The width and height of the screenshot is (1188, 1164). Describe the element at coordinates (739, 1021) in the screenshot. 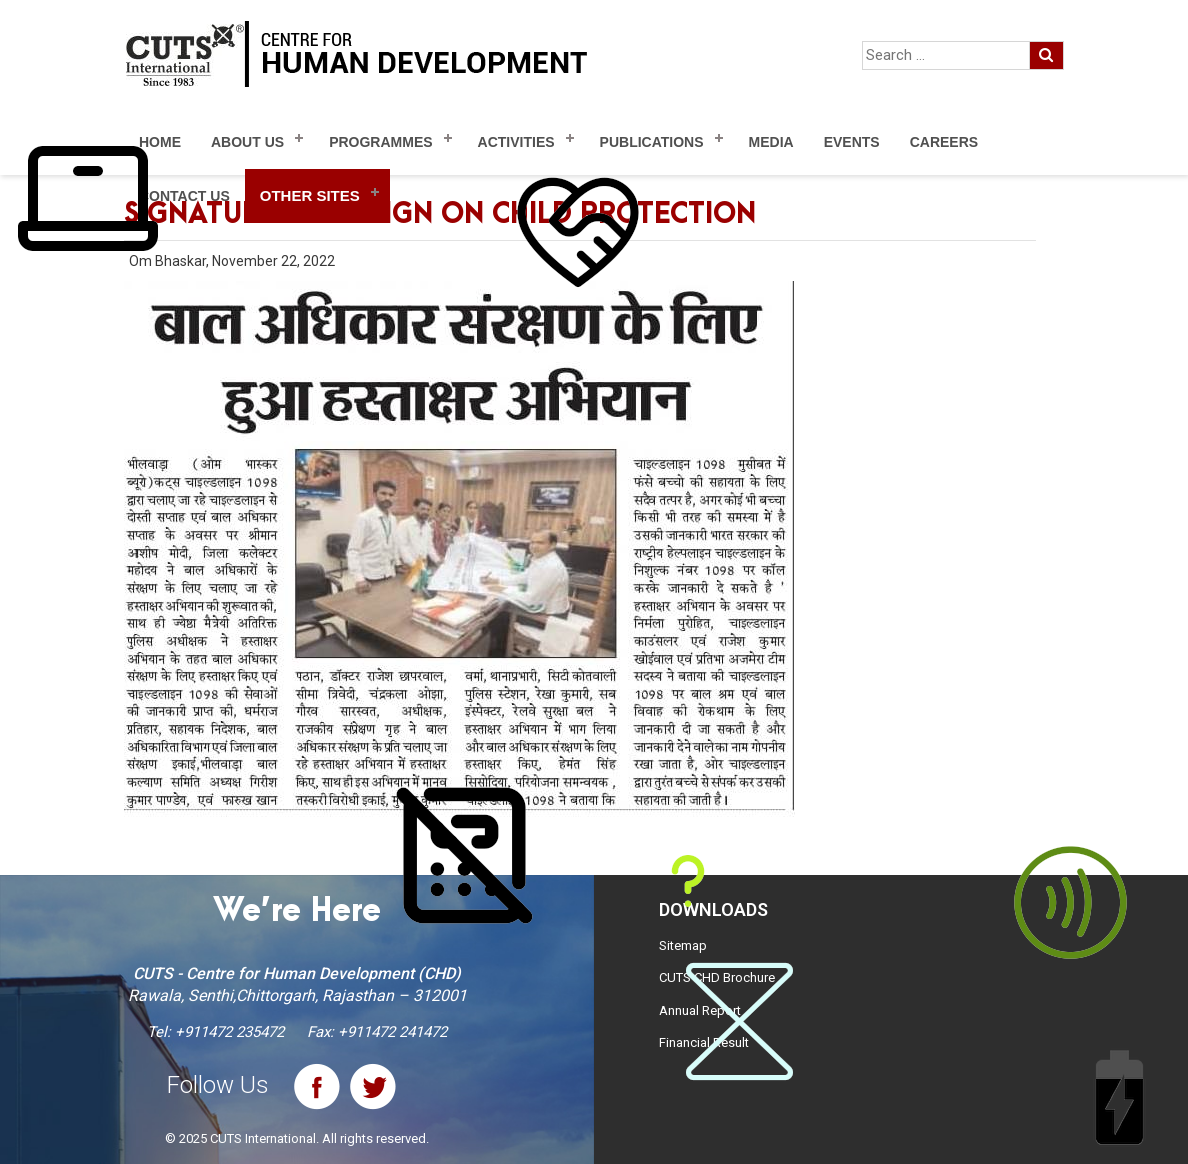

I see `indicates loading or processing in progress` at that location.